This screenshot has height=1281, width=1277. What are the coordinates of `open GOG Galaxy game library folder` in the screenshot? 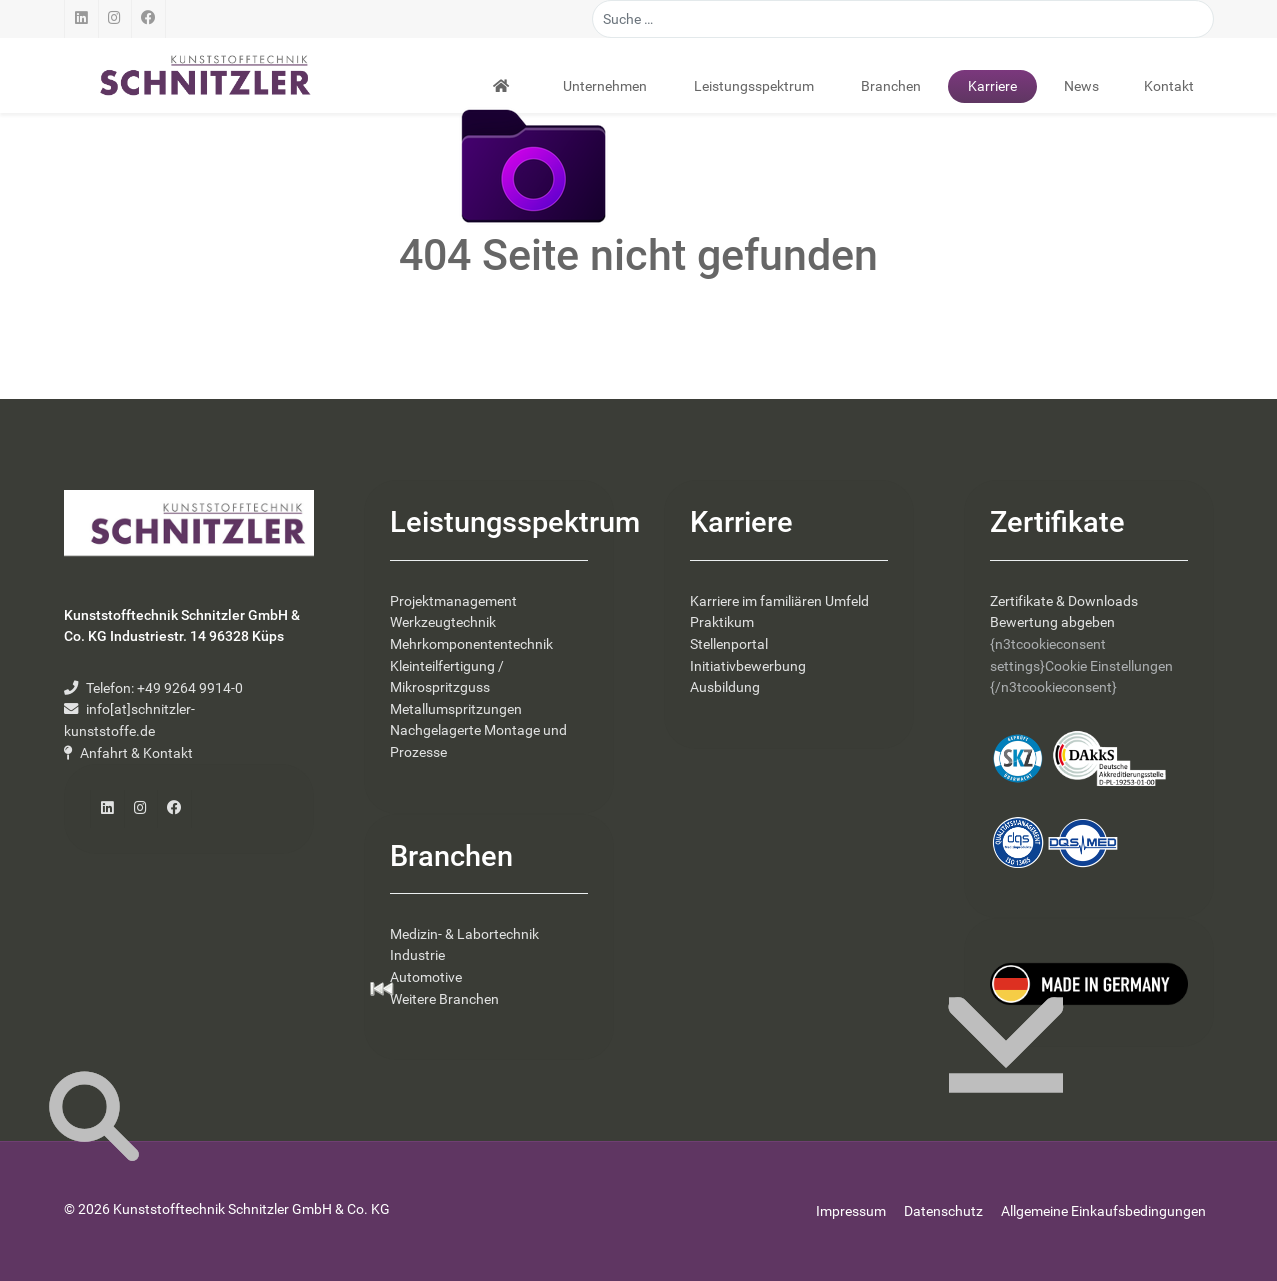 It's located at (533, 170).